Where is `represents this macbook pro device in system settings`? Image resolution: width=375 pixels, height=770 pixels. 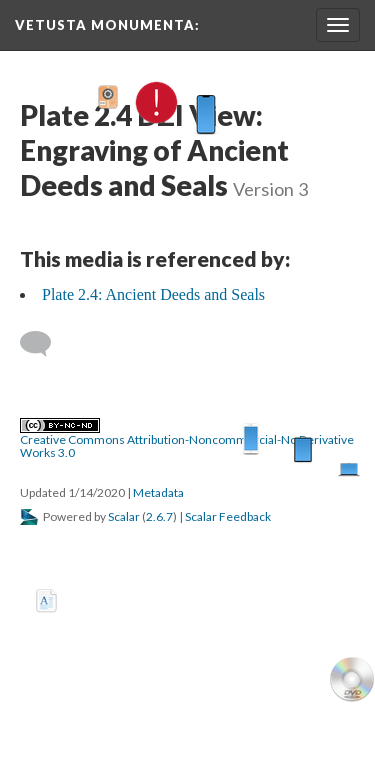 represents this macbook pro device in system settings is located at coordinates (349, 469).